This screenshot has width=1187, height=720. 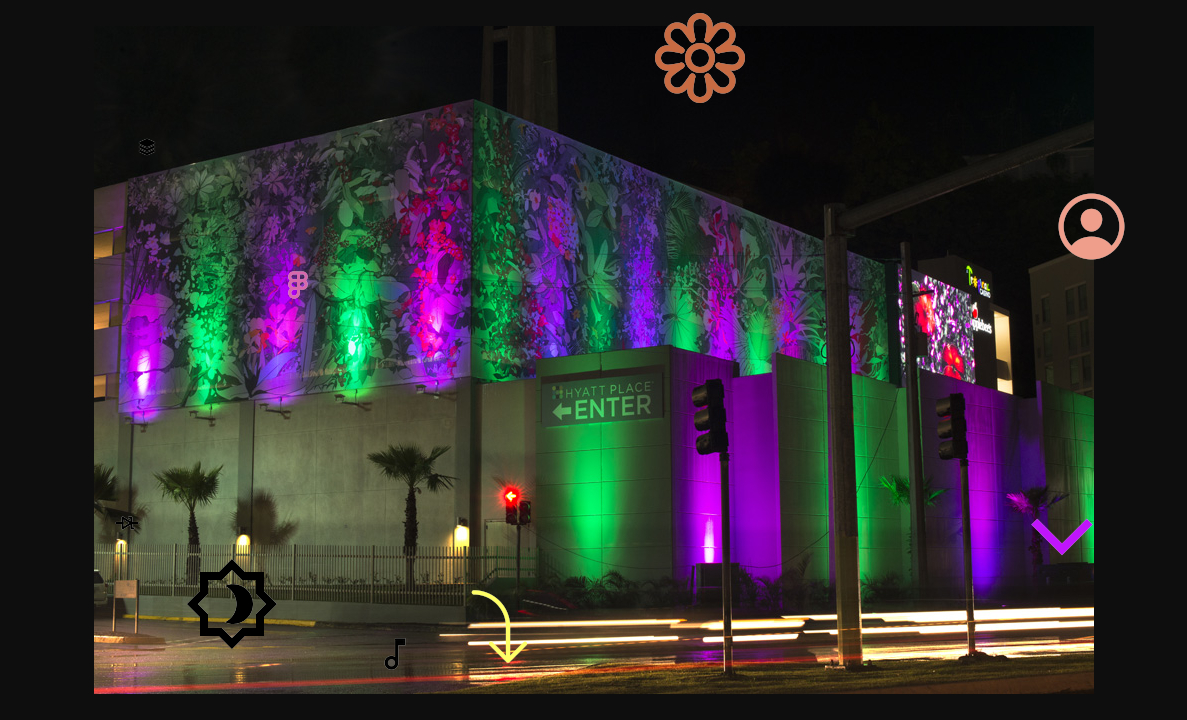 I want to click on view or manage layers, so click(x=147, y=147).